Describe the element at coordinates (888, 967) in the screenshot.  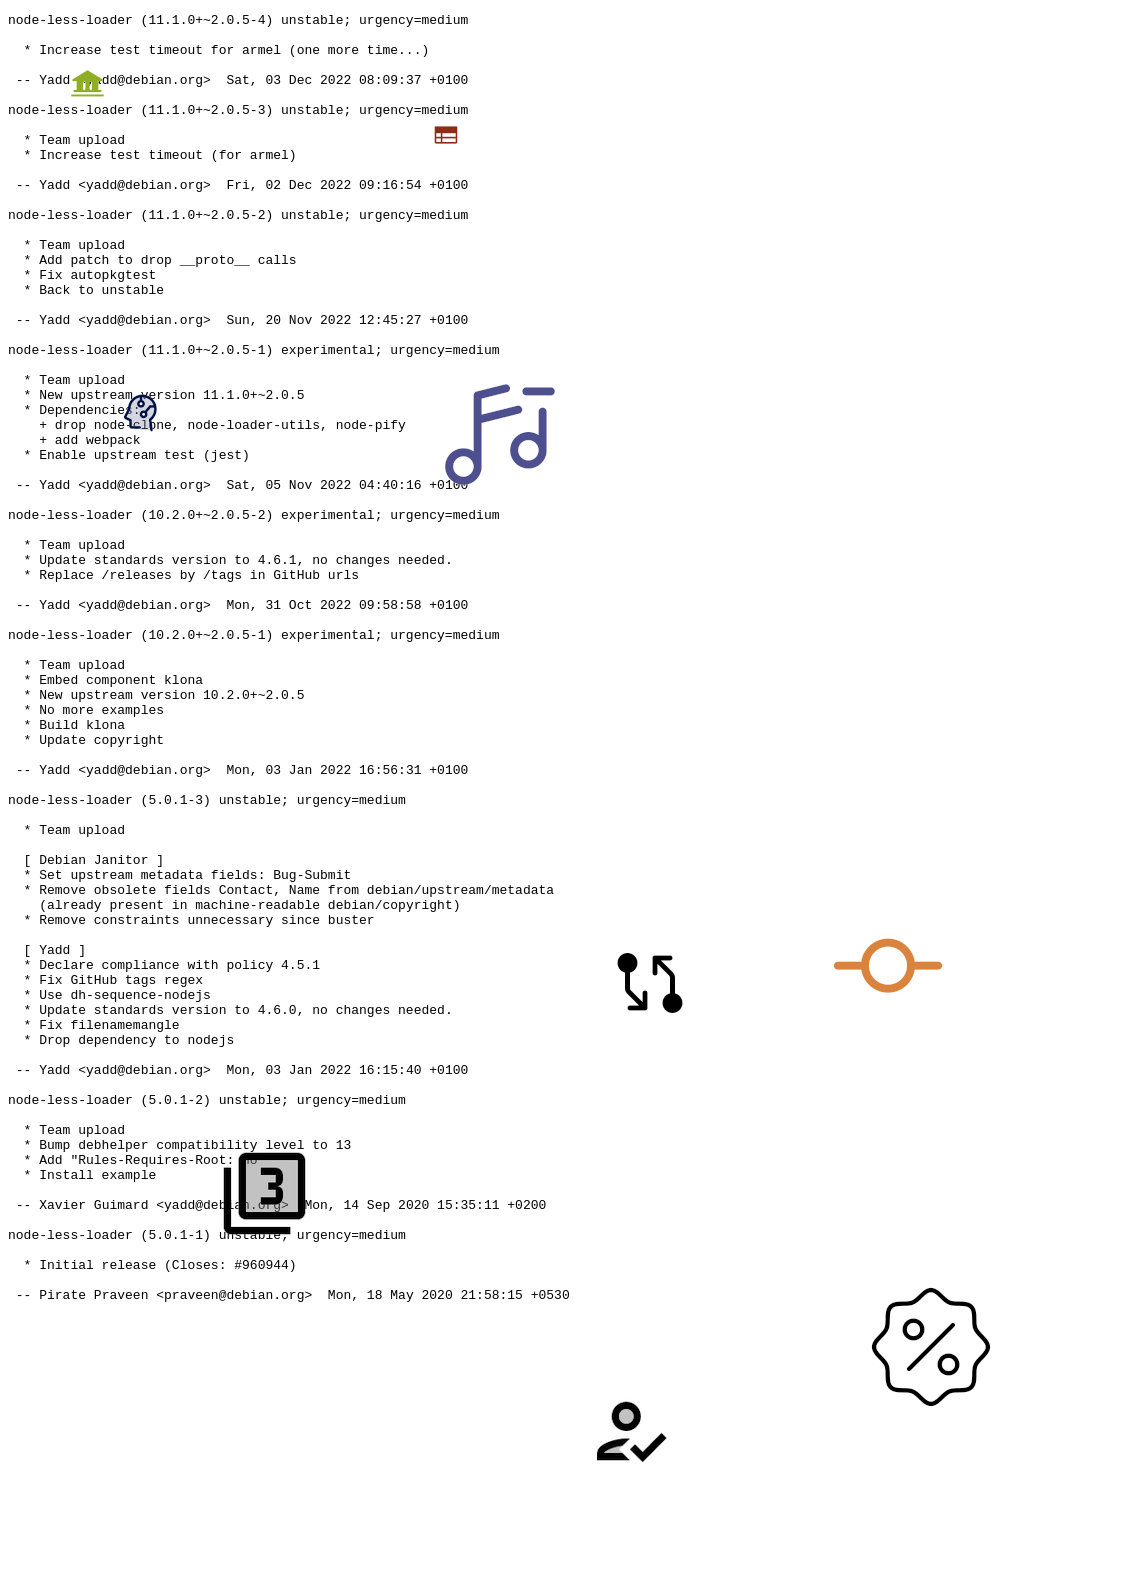
I see `view commit details in a repository` at that location.